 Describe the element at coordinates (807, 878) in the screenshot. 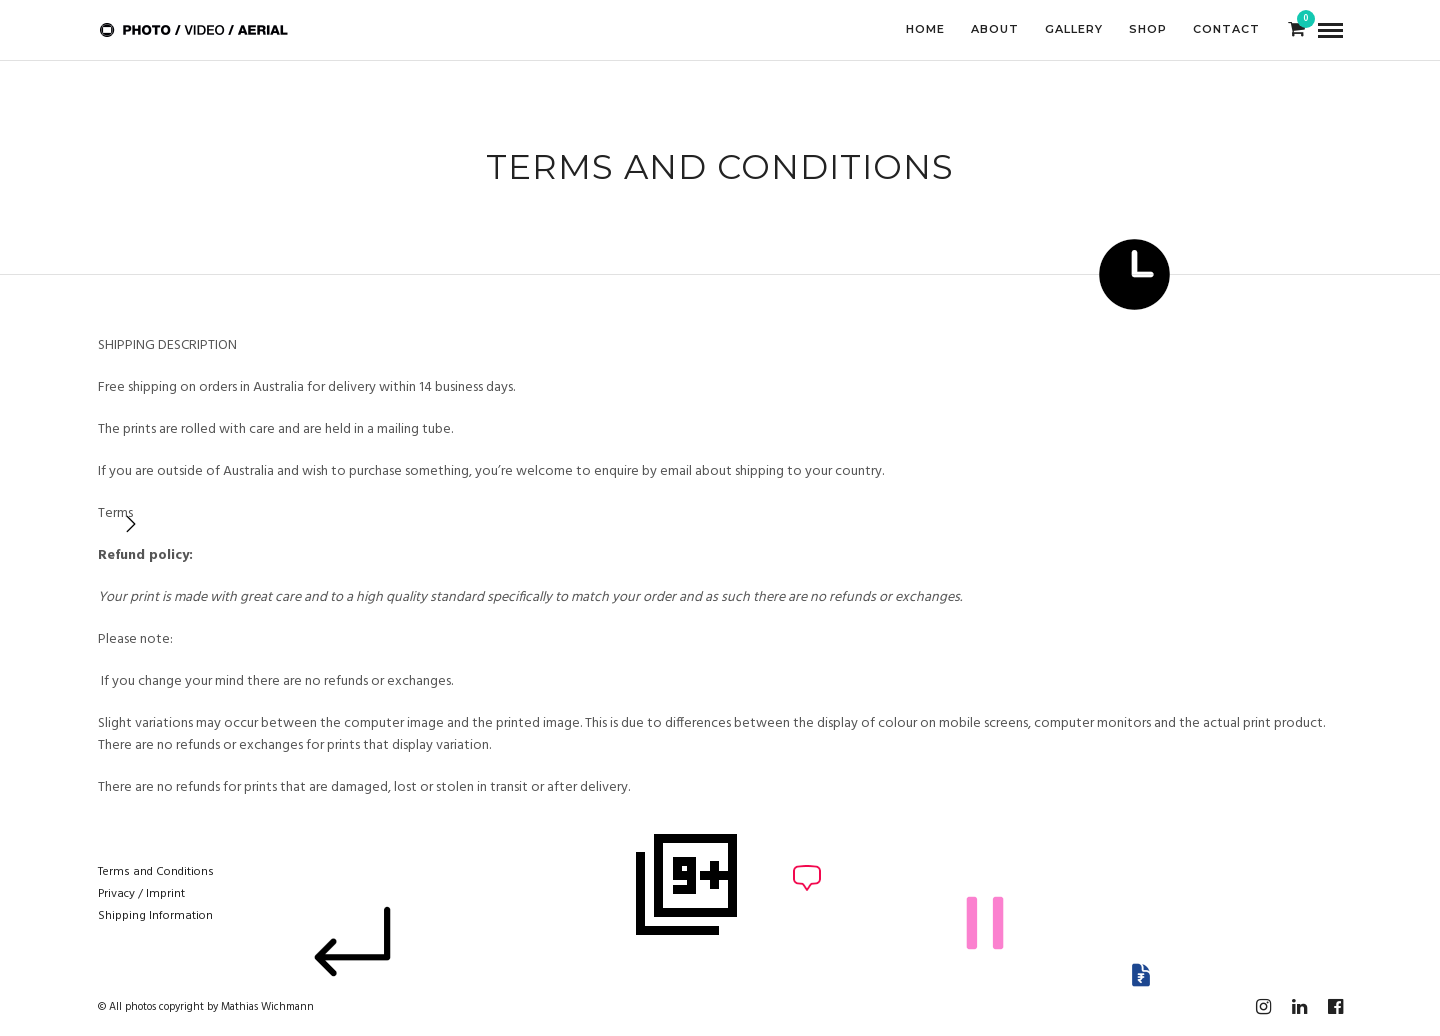

I see `open chat or messaging` at that location.